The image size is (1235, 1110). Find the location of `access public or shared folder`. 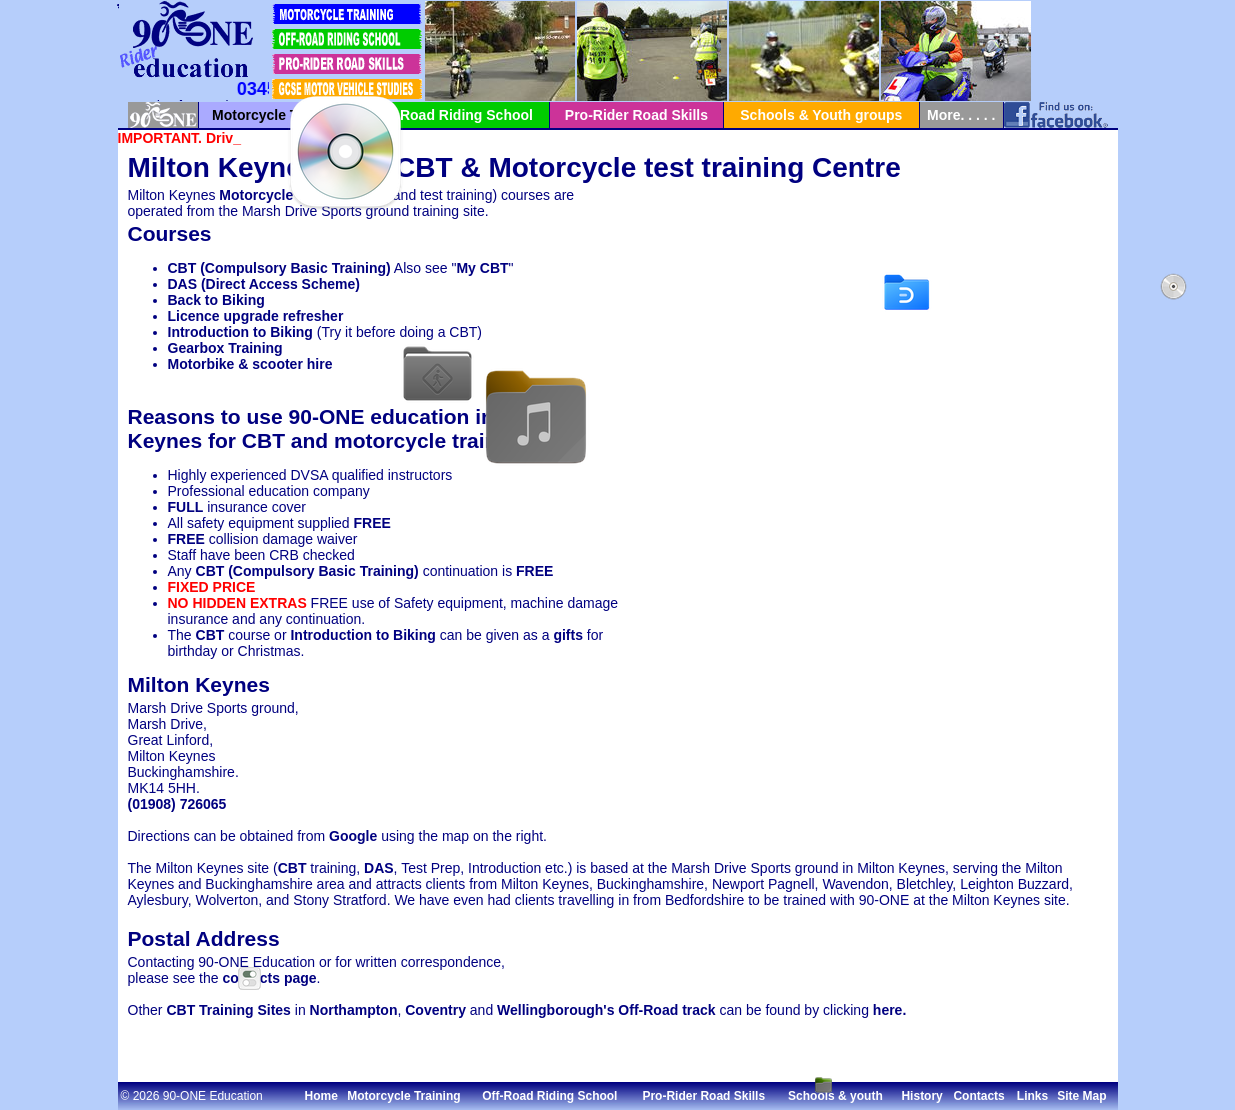

access public or shared folder is located at coordinates (437, 373).